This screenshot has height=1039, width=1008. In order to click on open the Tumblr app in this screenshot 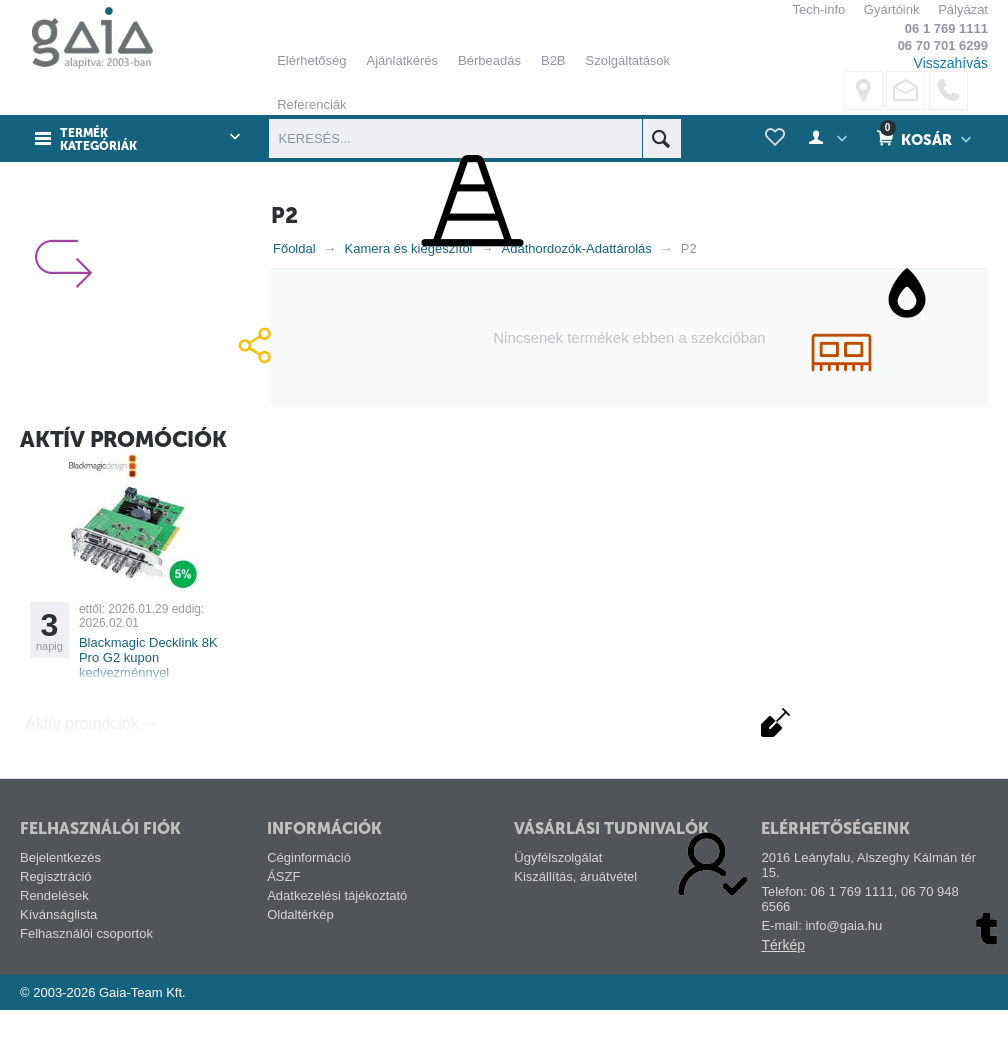, I will do `click(986, 928)`.